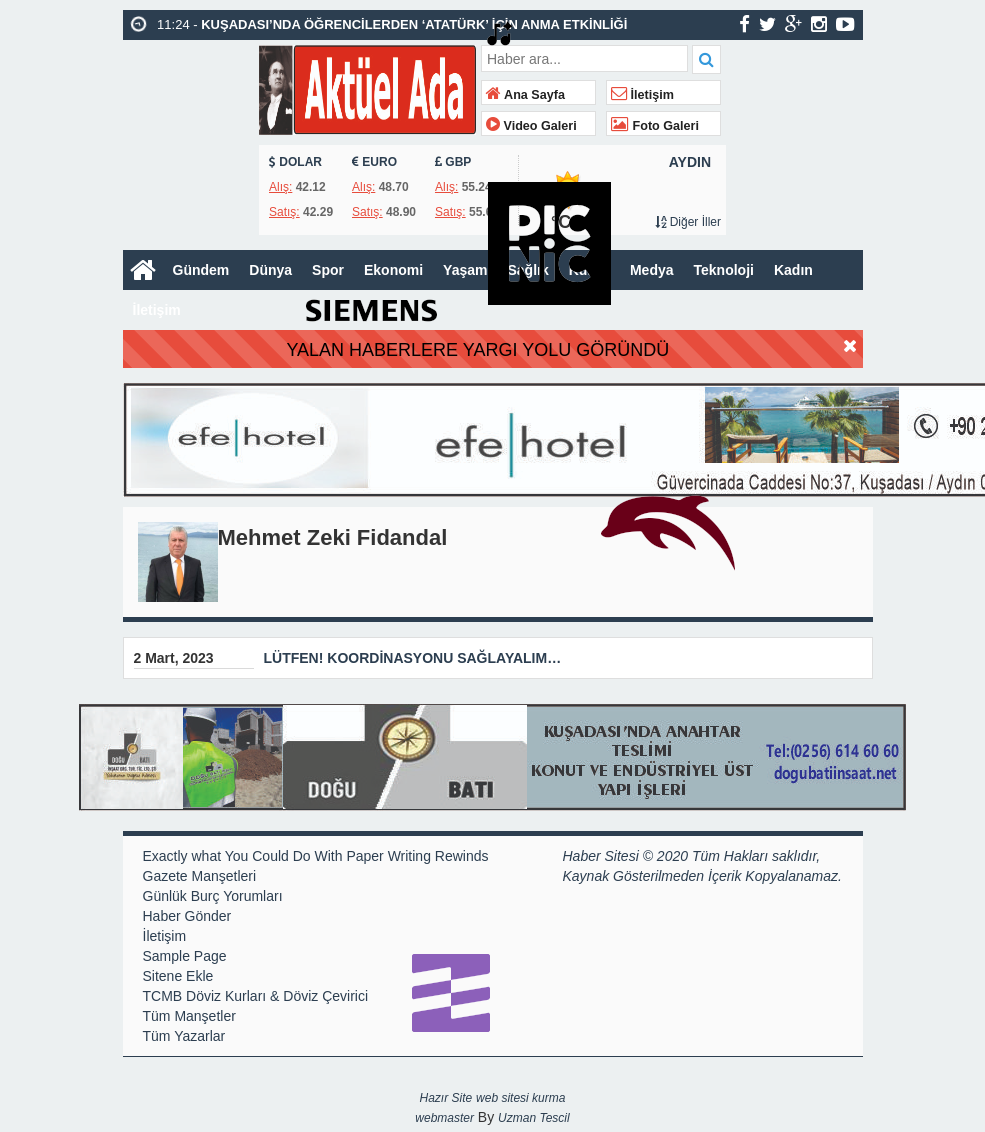 This screenshot has width=985, height=1132. I want to click on rootsbedrock brand logo, so click(451, 993).